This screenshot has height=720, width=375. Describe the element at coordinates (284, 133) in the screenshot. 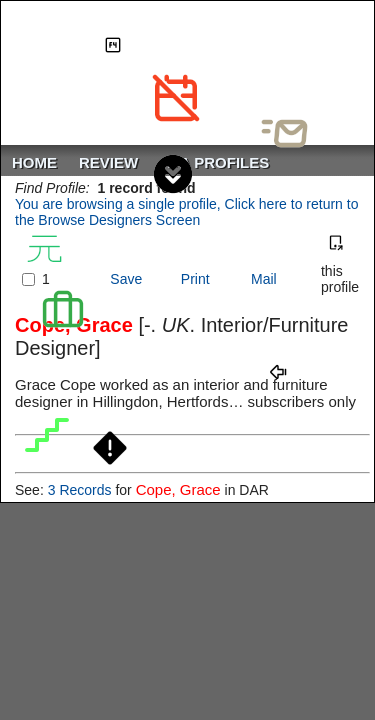

I see `send message quickly` at that location.